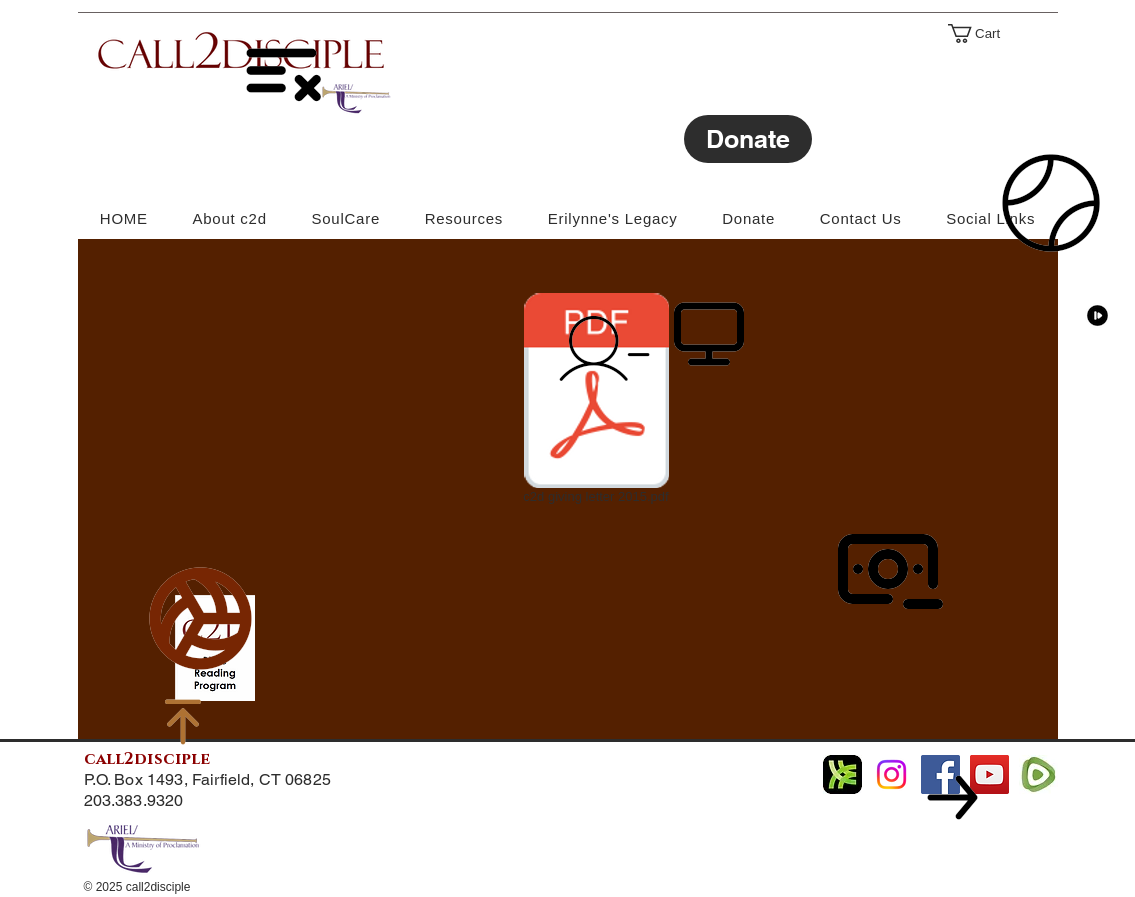  What do you see at coordinates (281, 70) in the screenshot?
I see `remove a playlist` at bounding box center [281, 70].